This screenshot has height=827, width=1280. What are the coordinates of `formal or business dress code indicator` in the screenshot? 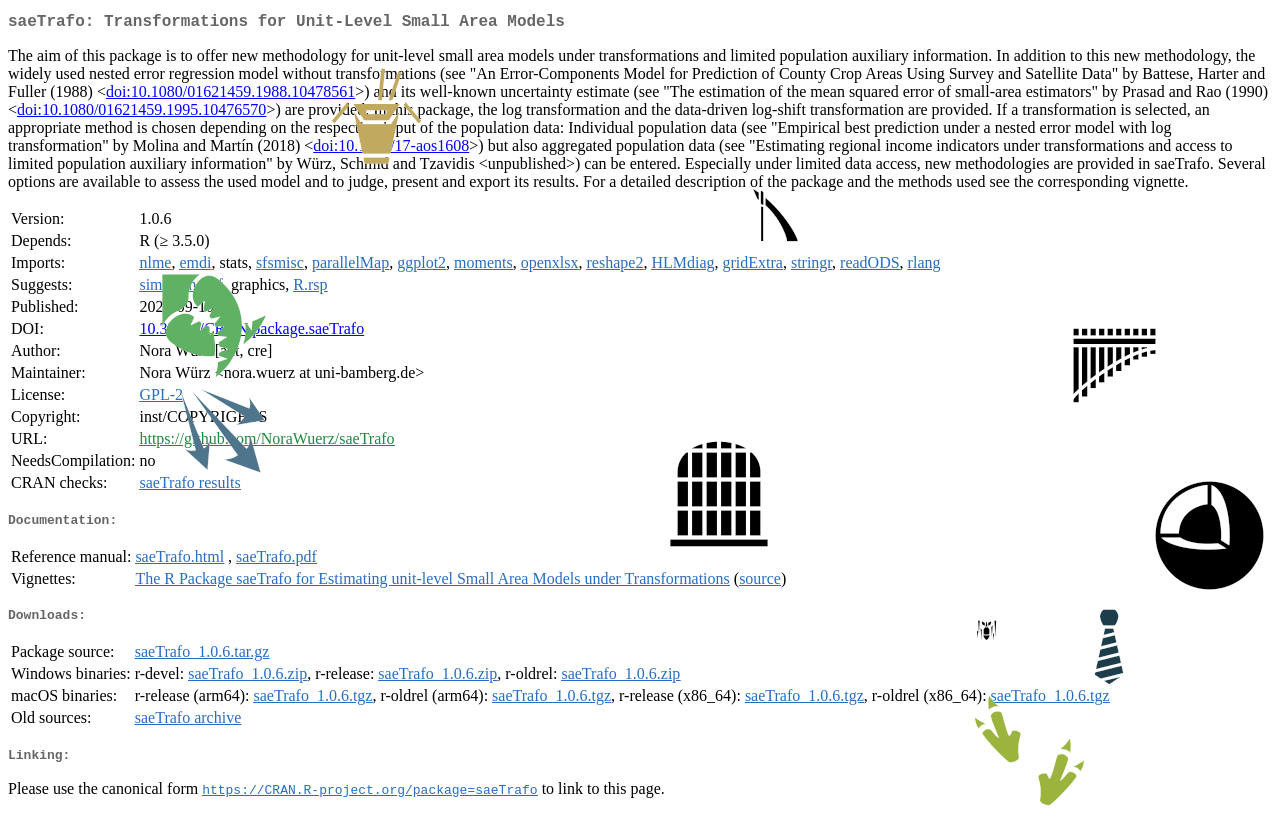 It's located at (1109, 647).